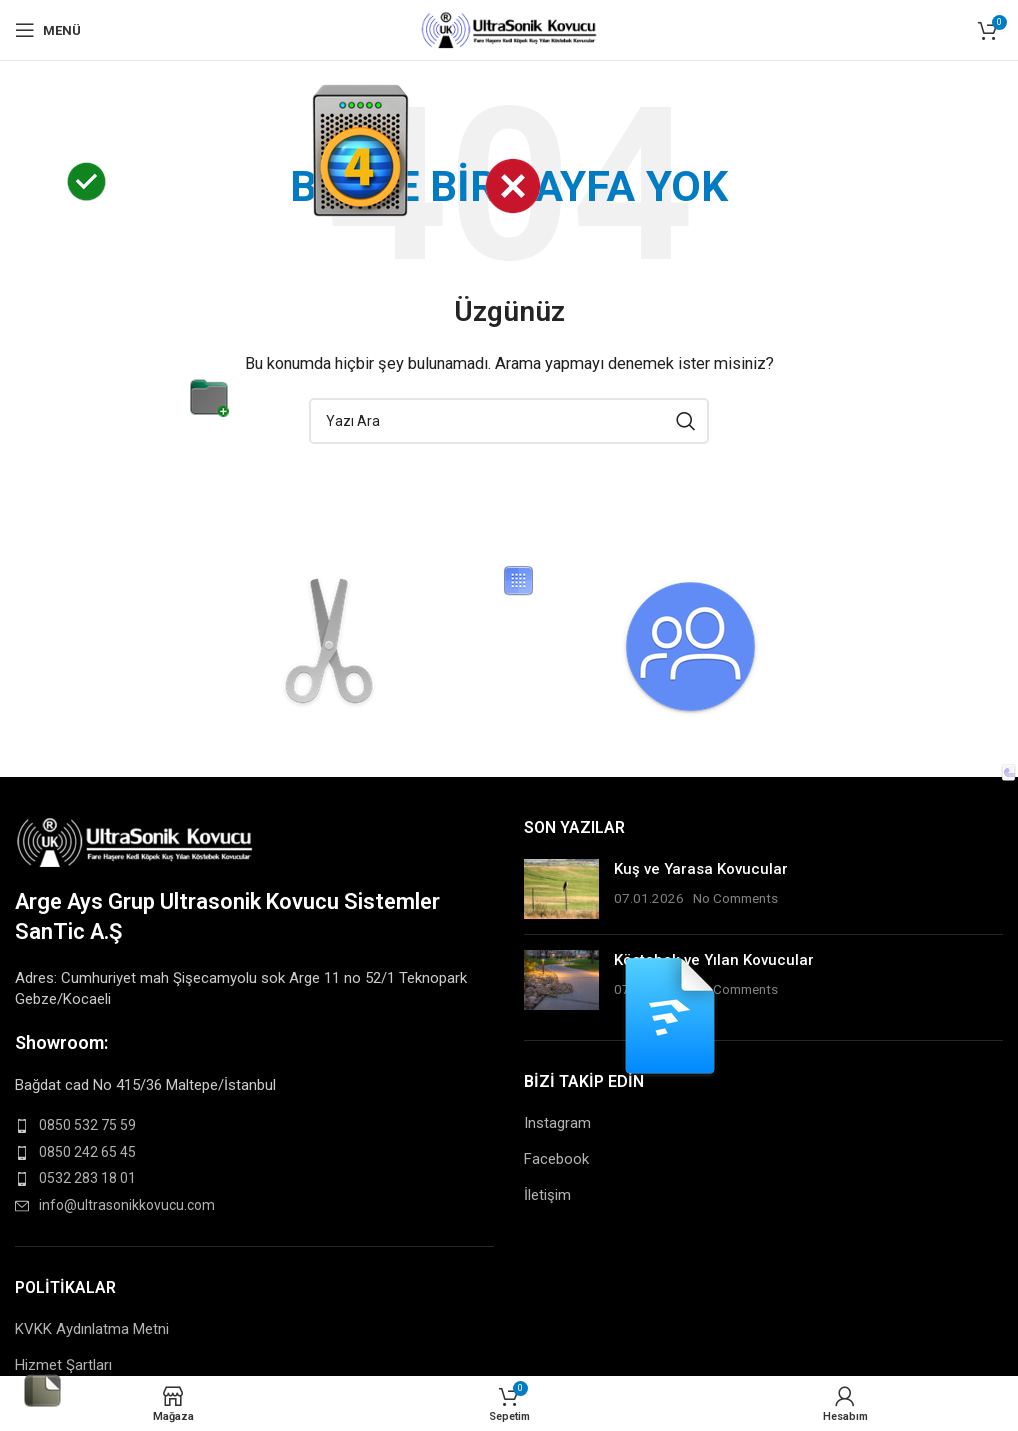  I want to click on open the app drawer or launcher, so click(518, 580).